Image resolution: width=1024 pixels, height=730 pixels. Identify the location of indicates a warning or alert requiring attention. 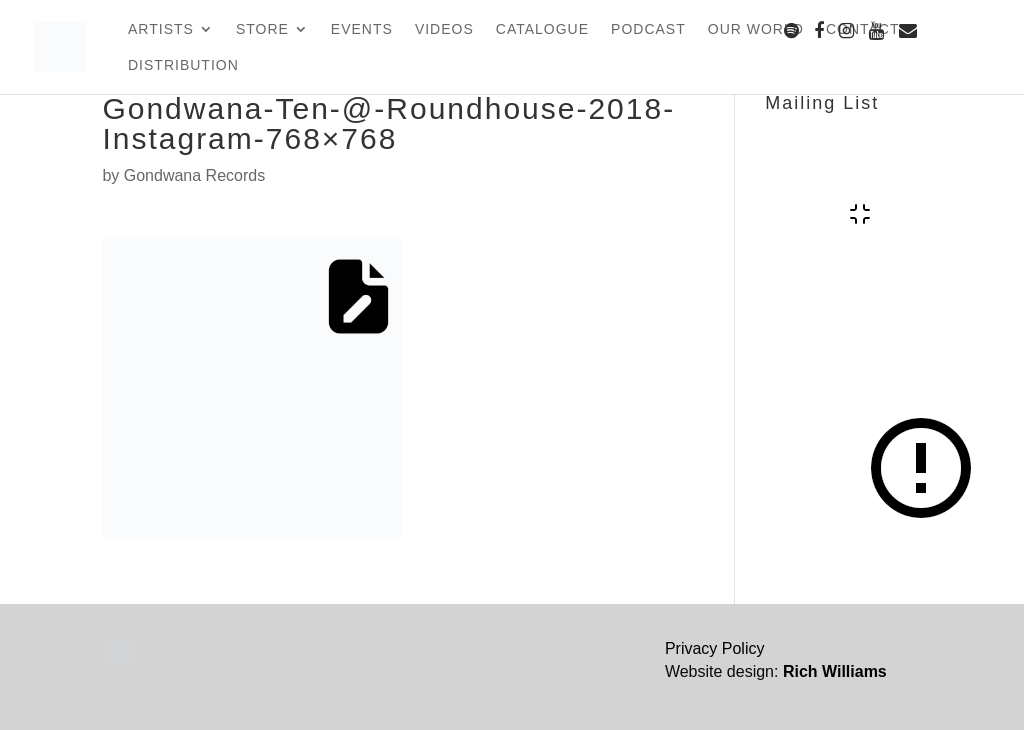
(921, 468).